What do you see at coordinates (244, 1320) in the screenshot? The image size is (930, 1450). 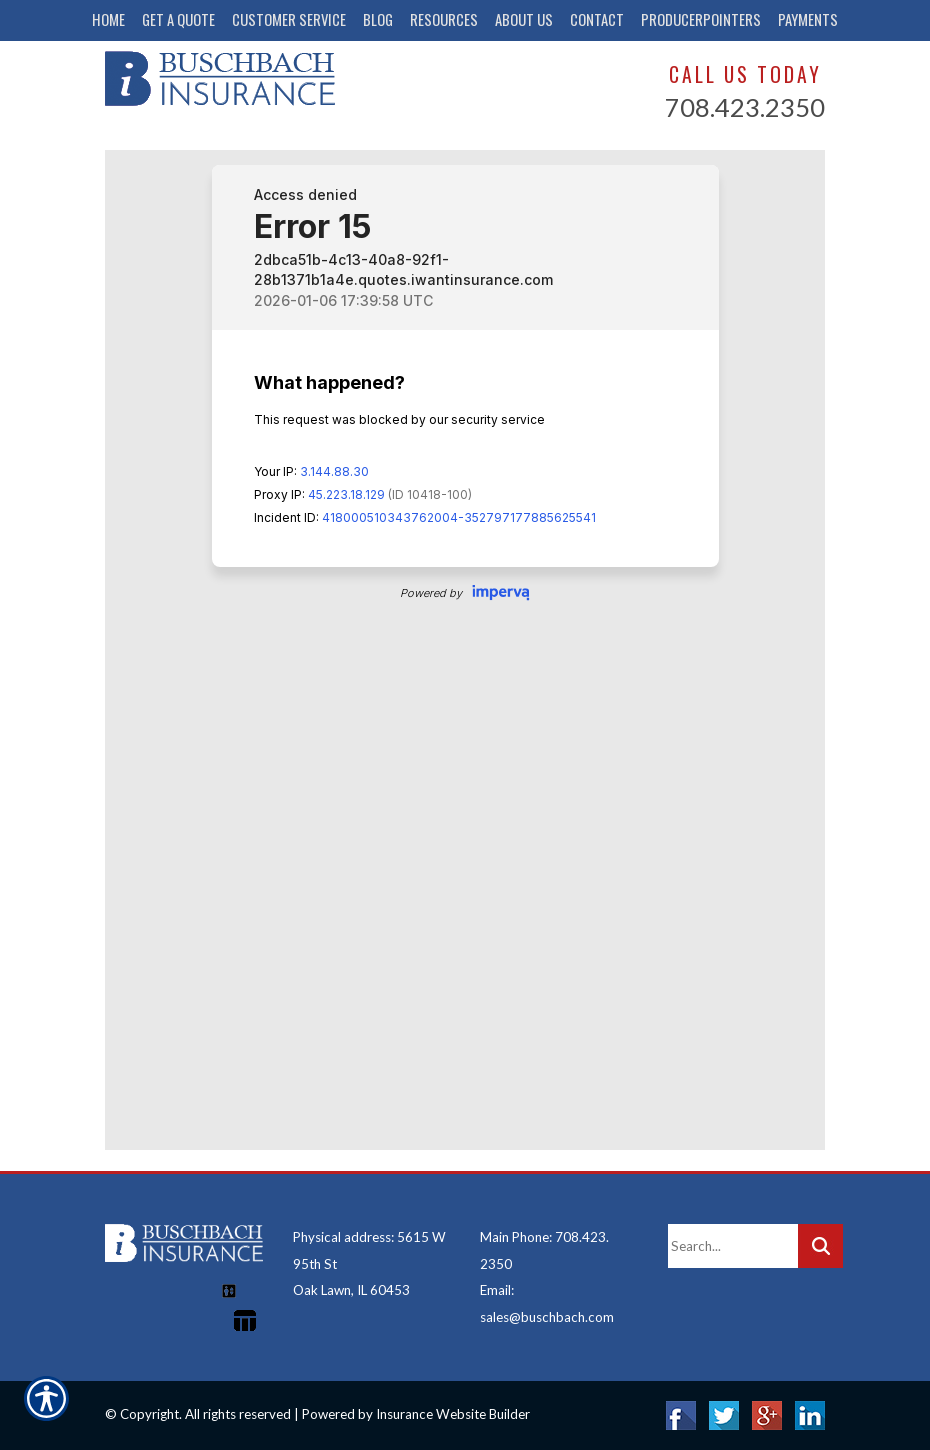 I see `view data in table format` at bounding box center [244, 1320].